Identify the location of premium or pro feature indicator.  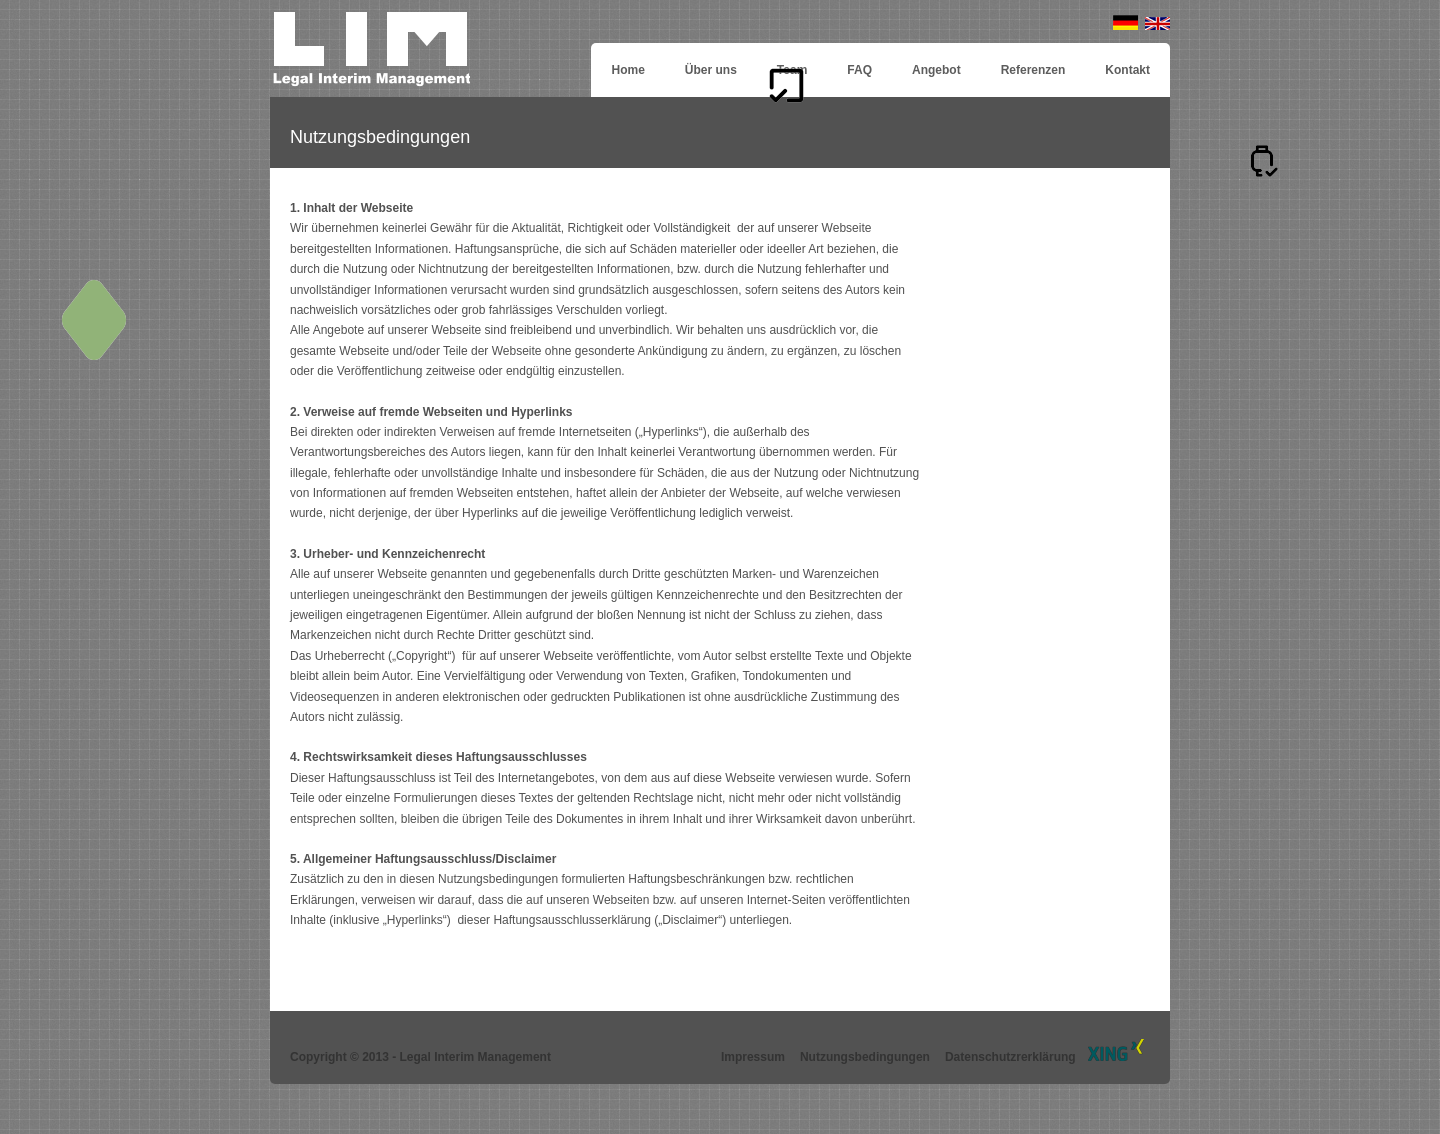
(94, 320).